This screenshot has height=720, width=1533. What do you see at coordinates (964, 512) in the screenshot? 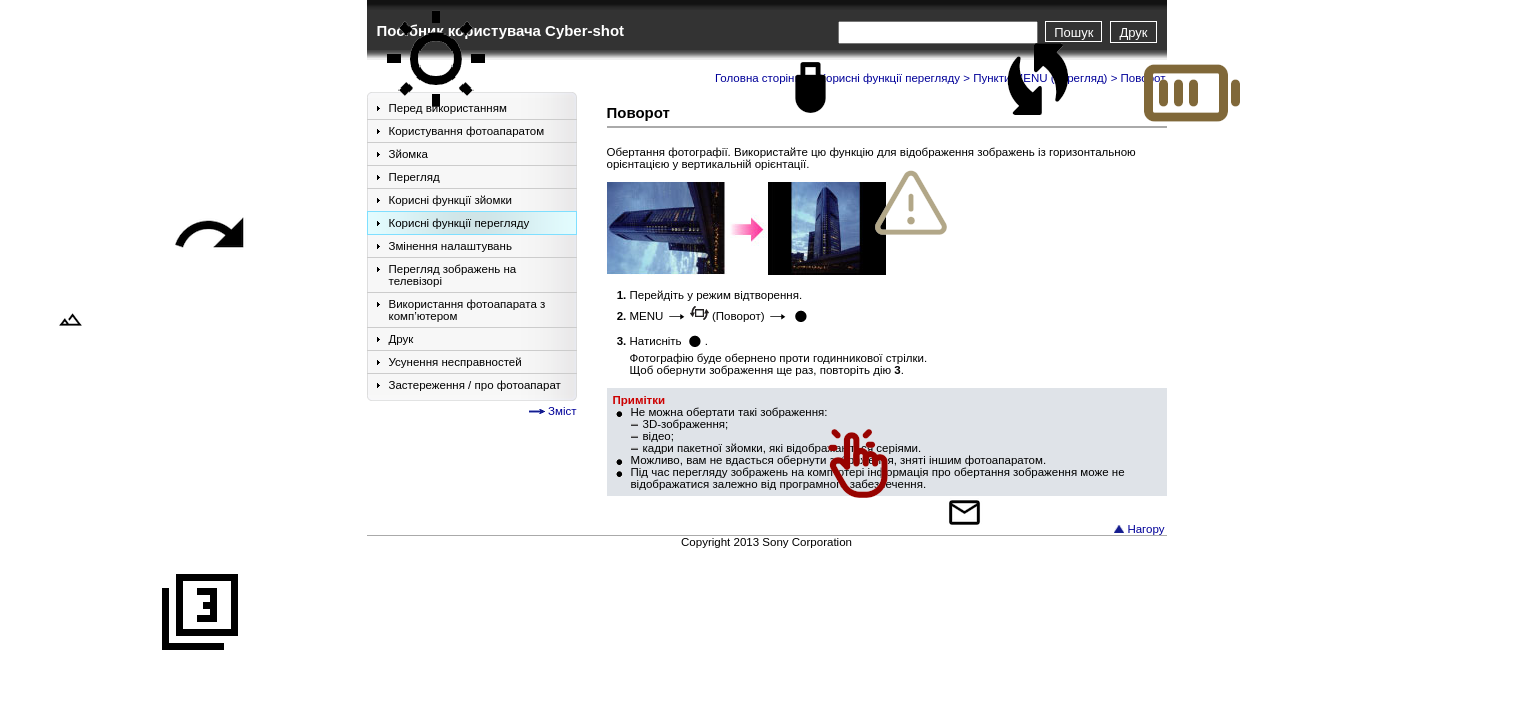
I see `open your email inbox` at bounding box center [964, 512].